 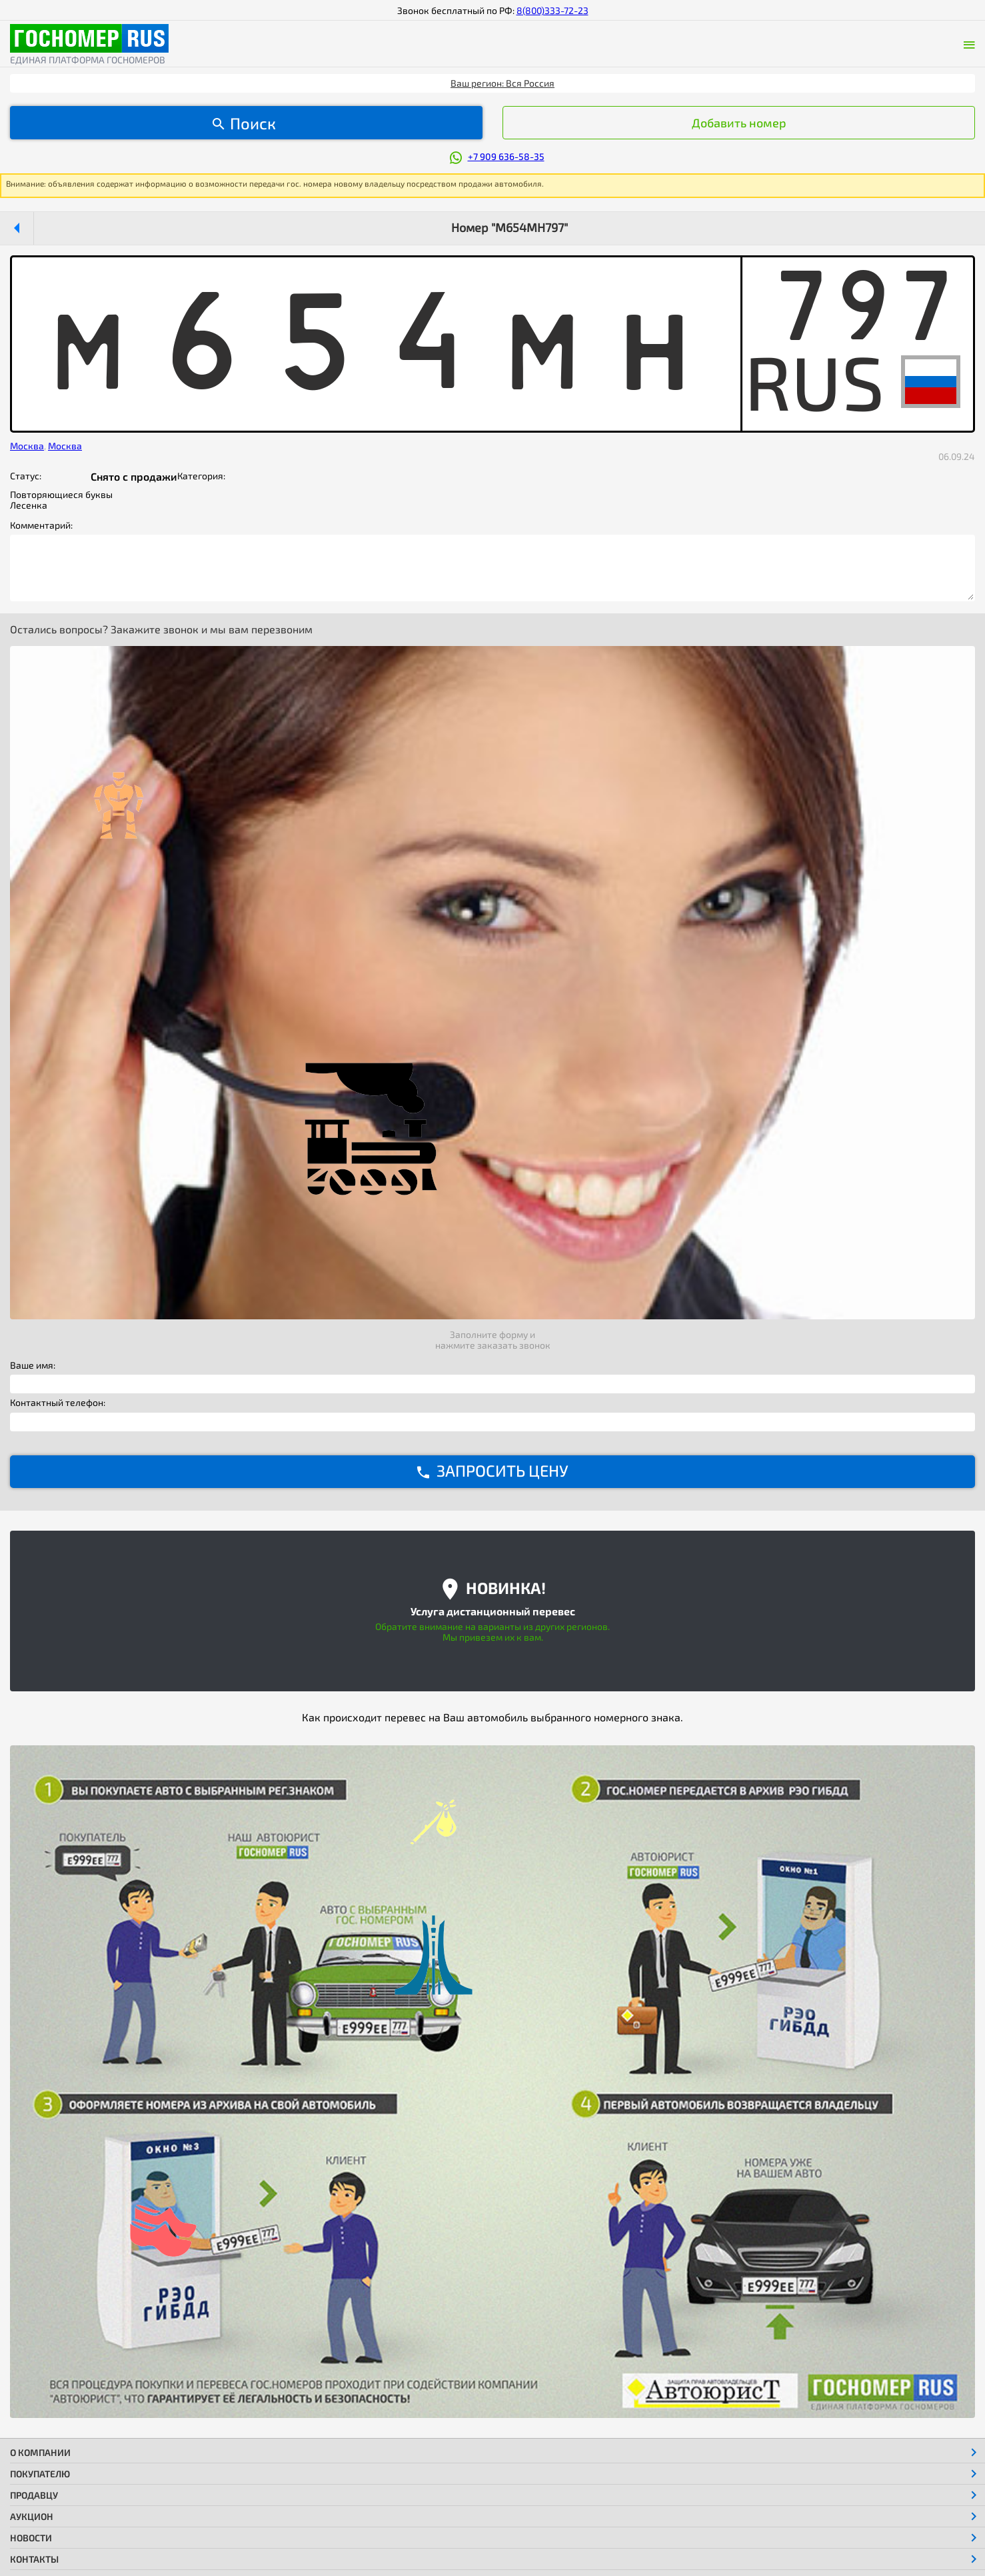 I want to click on travel or journey-related game feature, so click(x=433, y=1821).